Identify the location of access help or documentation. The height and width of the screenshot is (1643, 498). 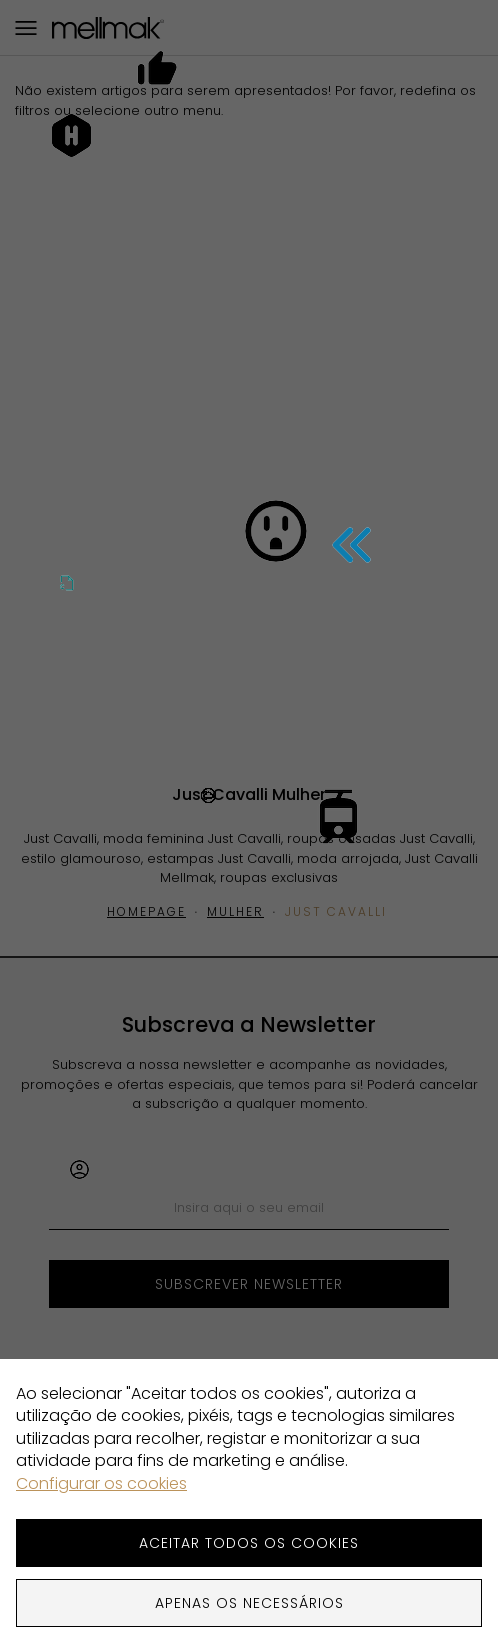
(71, 135).